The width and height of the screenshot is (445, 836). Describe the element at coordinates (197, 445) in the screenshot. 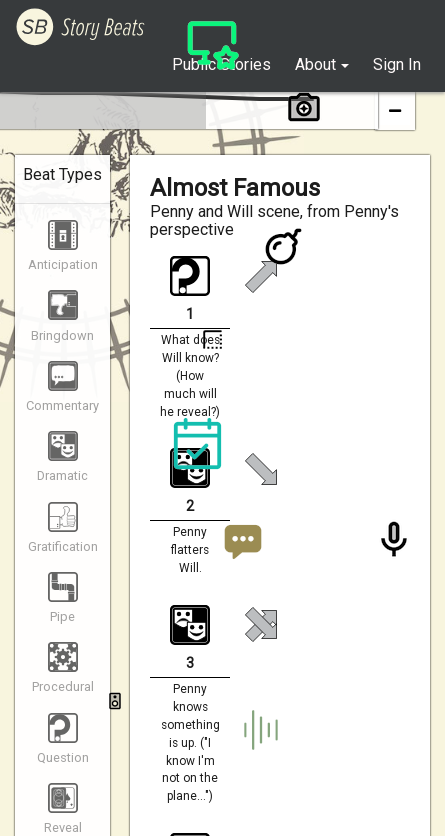

I see `confirm or complete a scheduled event` at that location.